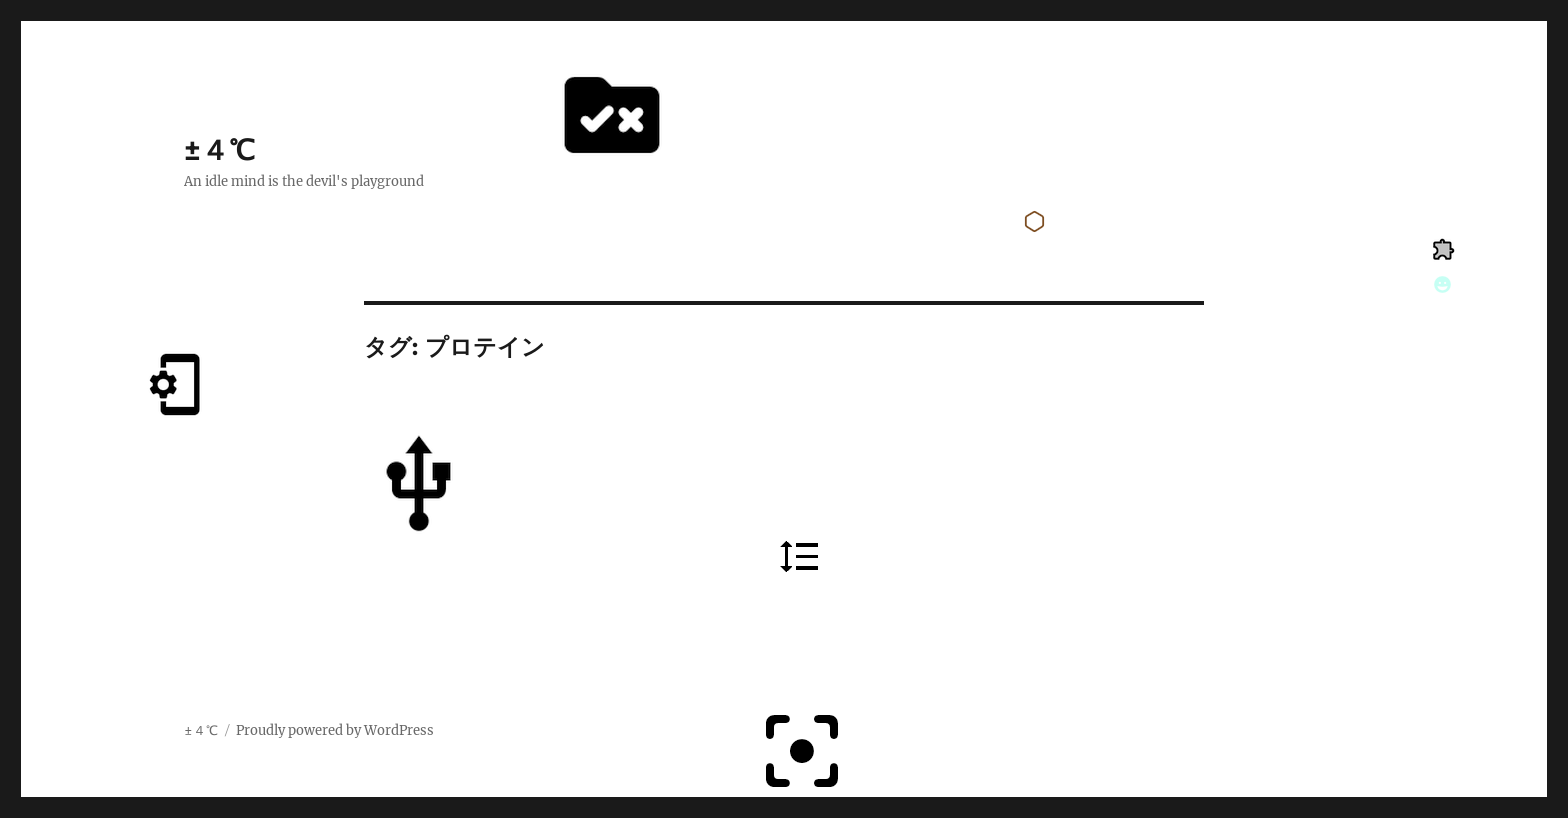  Describe the element at coordinates (174, 384) in the screenshot. I see `configure device connection settings` at that location.